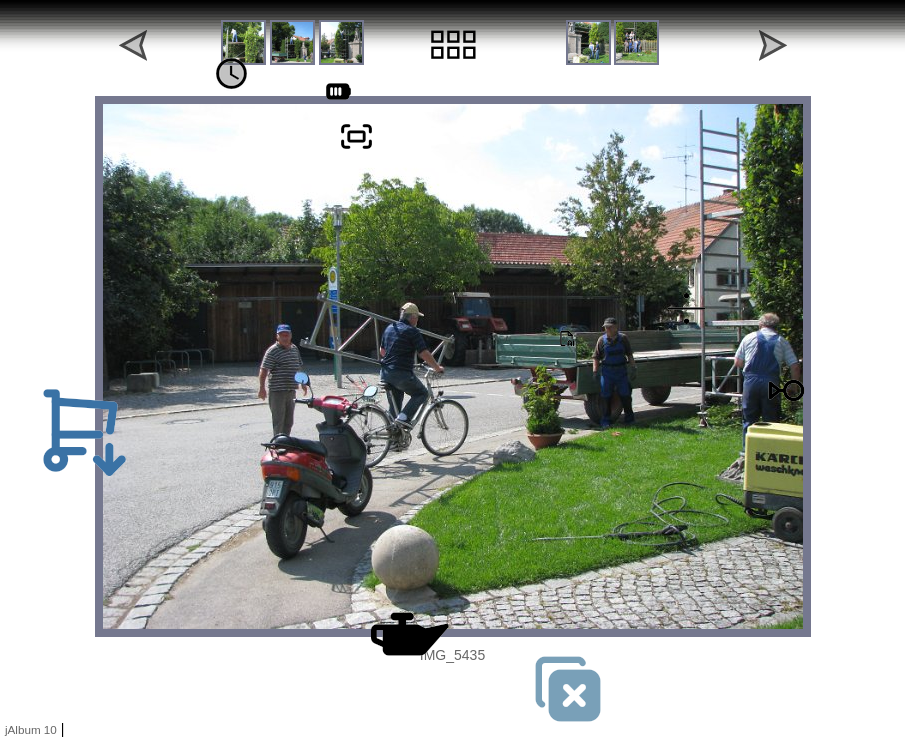 The width and height of the screenshot is (905, 742). What do you see at coordinates (410, 636) in the screenshot?
I see `access maintenance or service settings` at bounding box center [410, 636].